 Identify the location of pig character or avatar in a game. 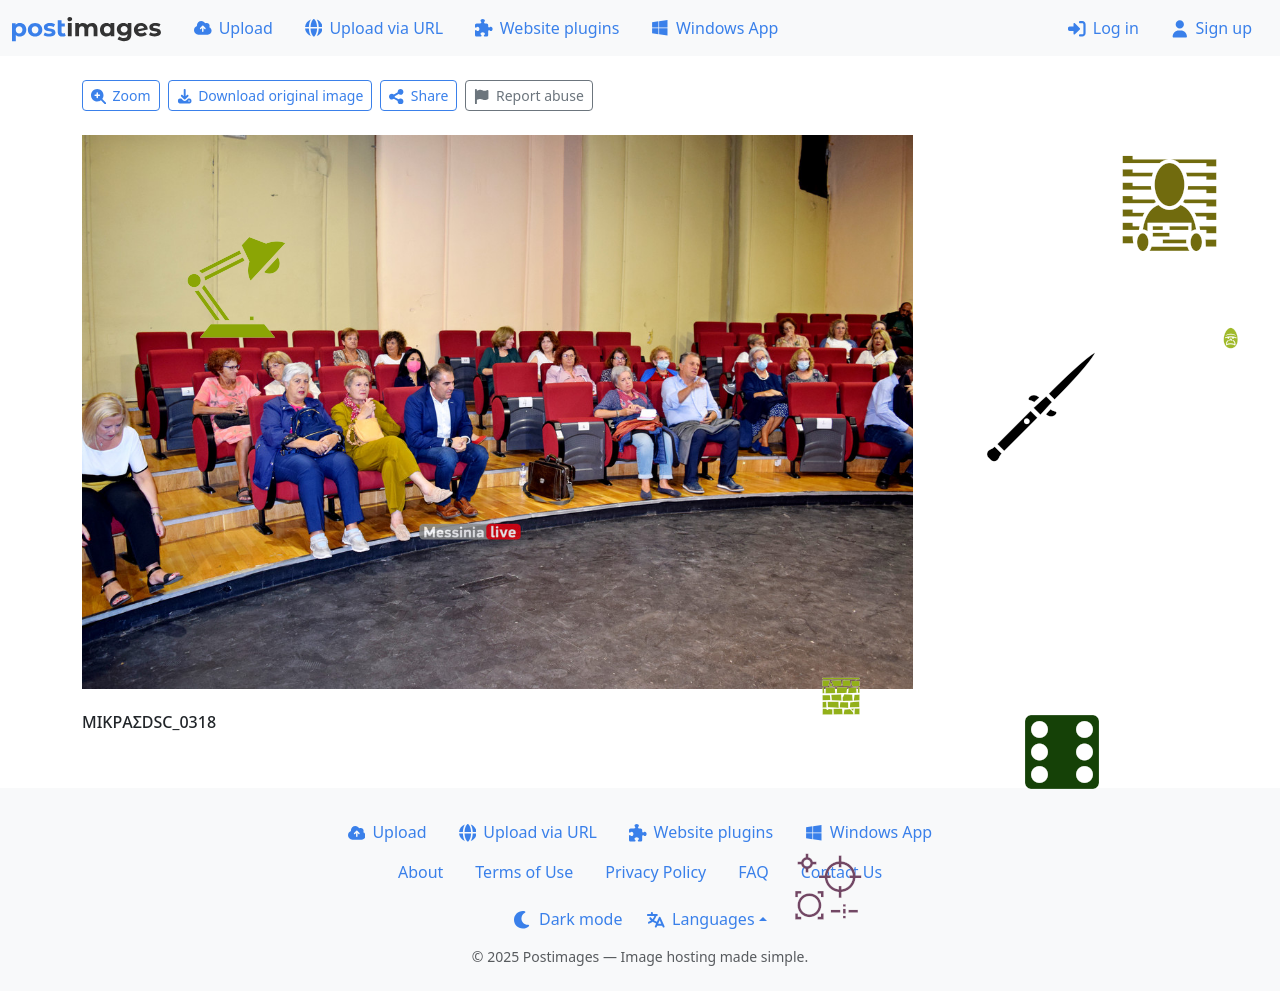
(1231, 338).